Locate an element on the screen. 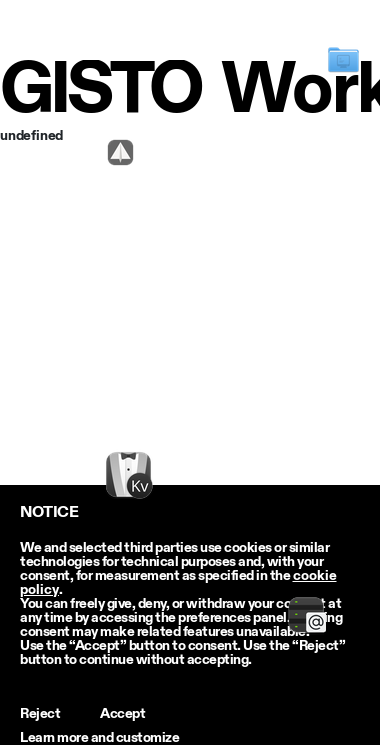 This screenshot has height=745, width=380. send or share content is located at coordinates (120, 152).